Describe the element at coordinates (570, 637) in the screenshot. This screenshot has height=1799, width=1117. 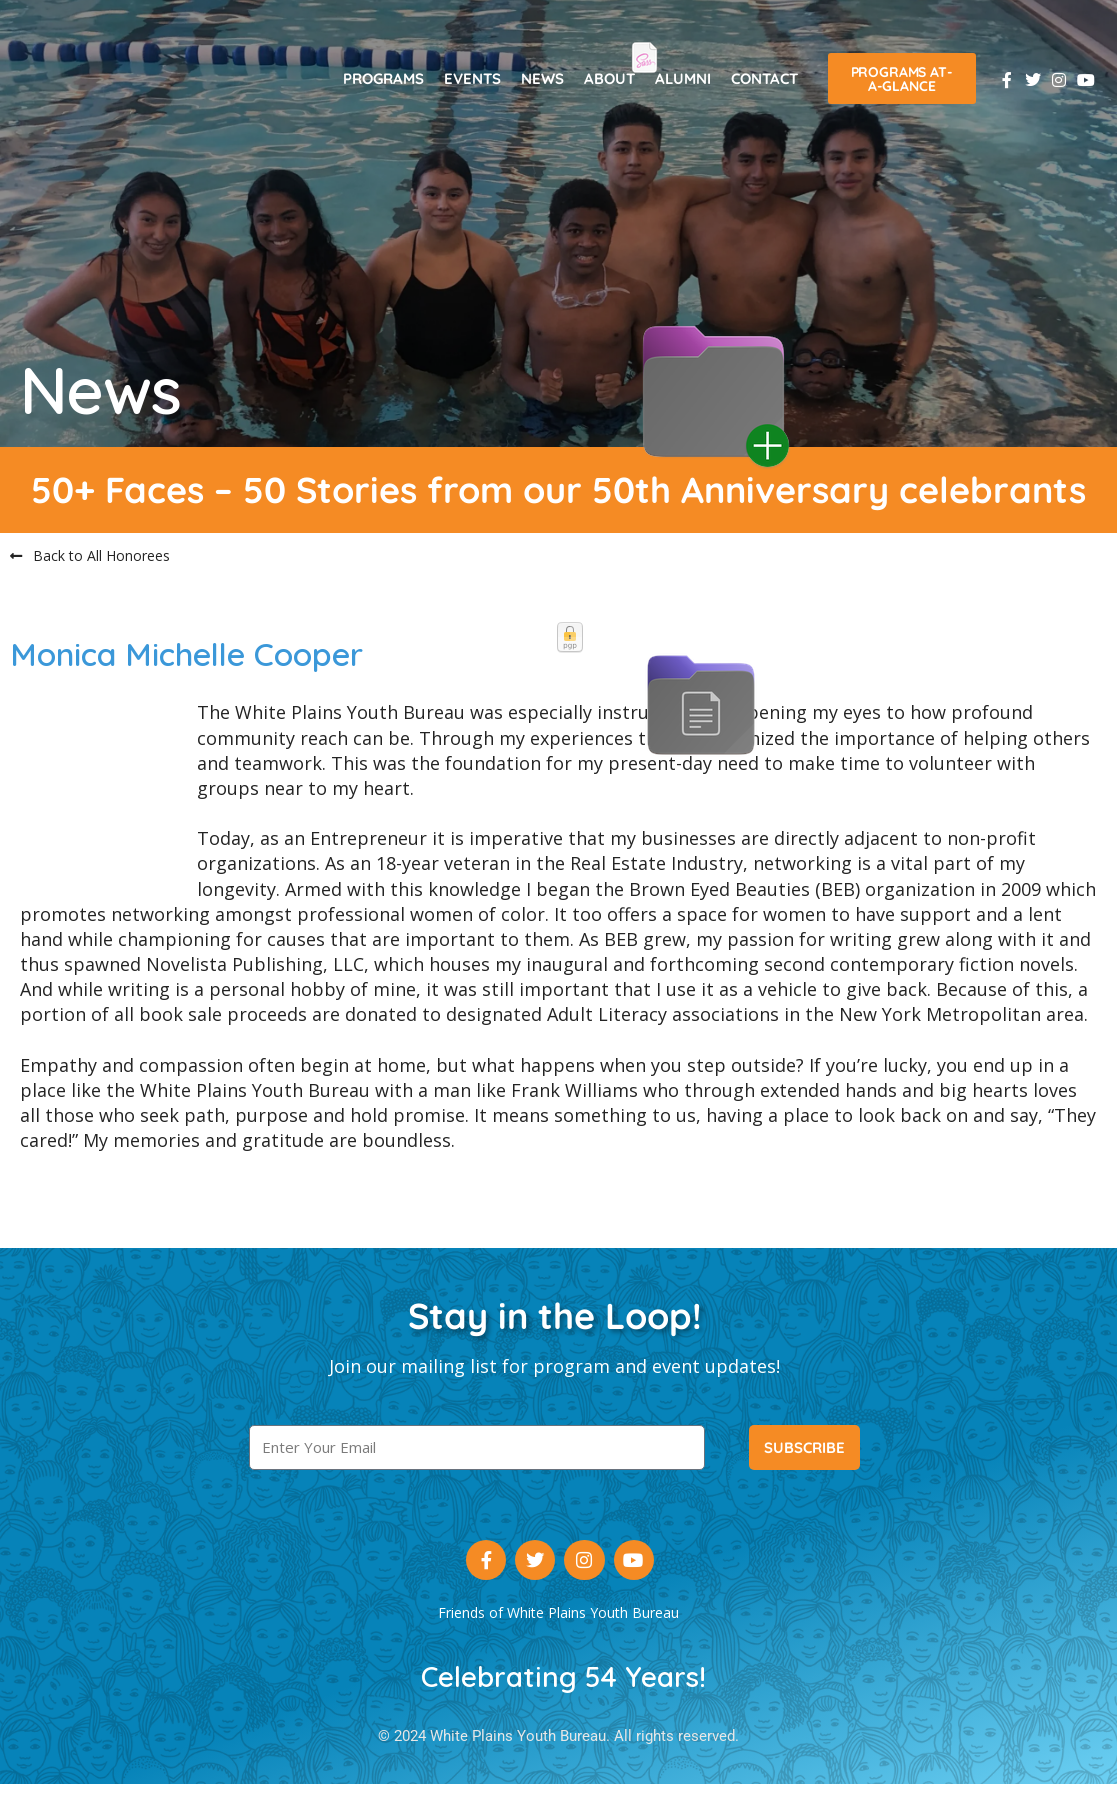
I see `a pgp-encrypted file` at that location.